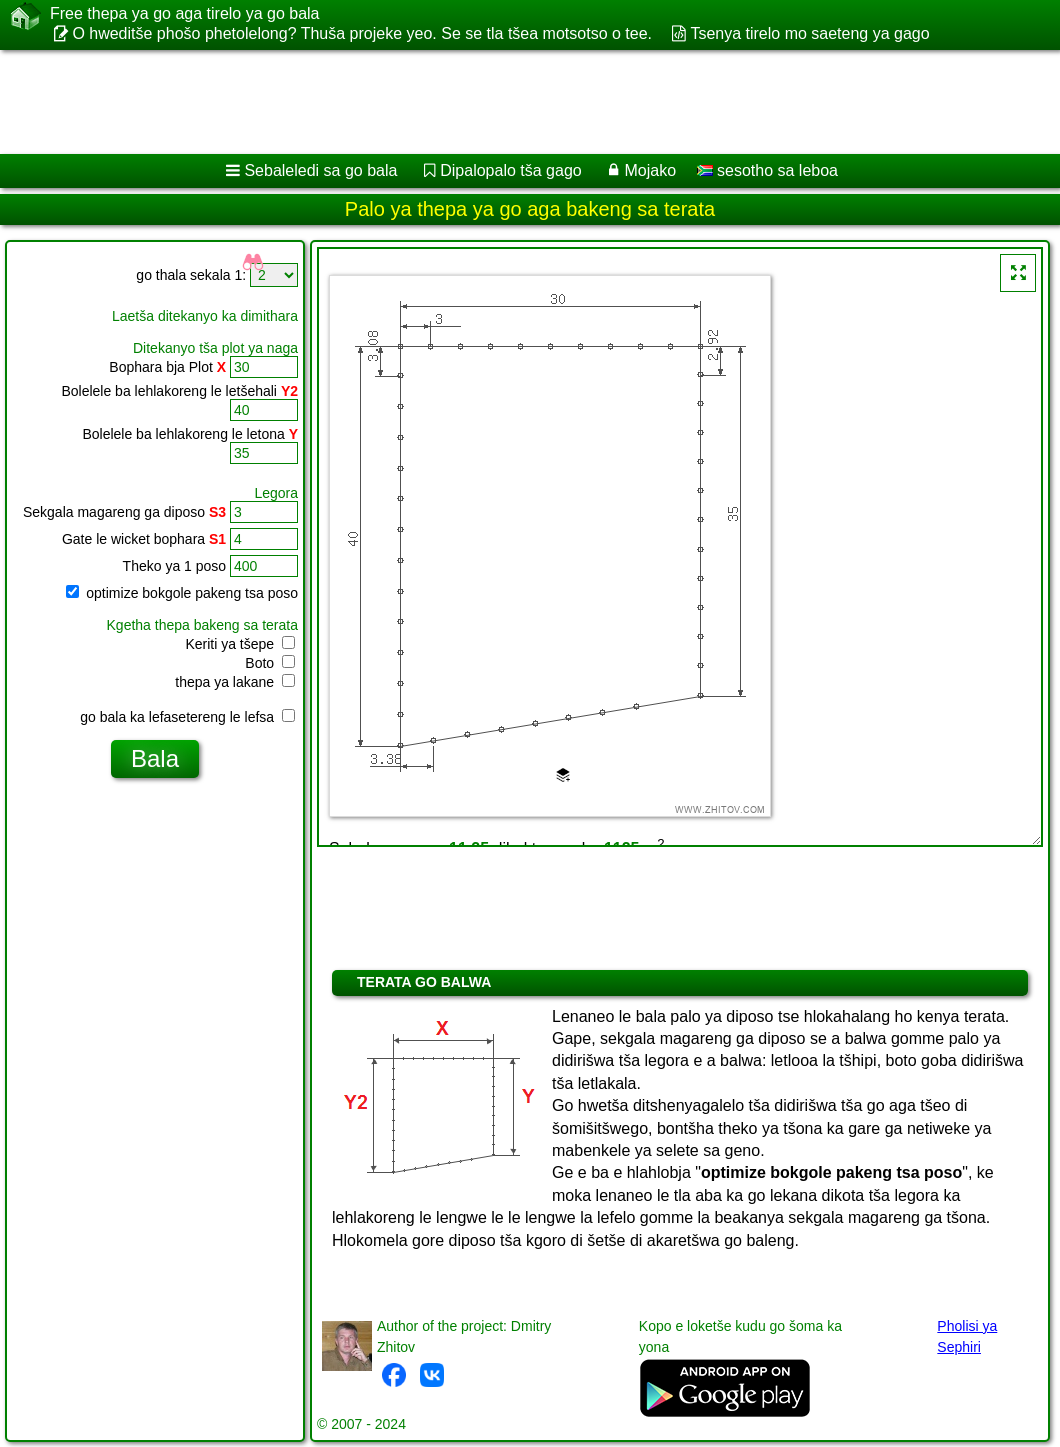  What do you see at coordinates (563, 775) in the screenshot?
I see `add a new layer to the stack` at bounding box center [563, 775].